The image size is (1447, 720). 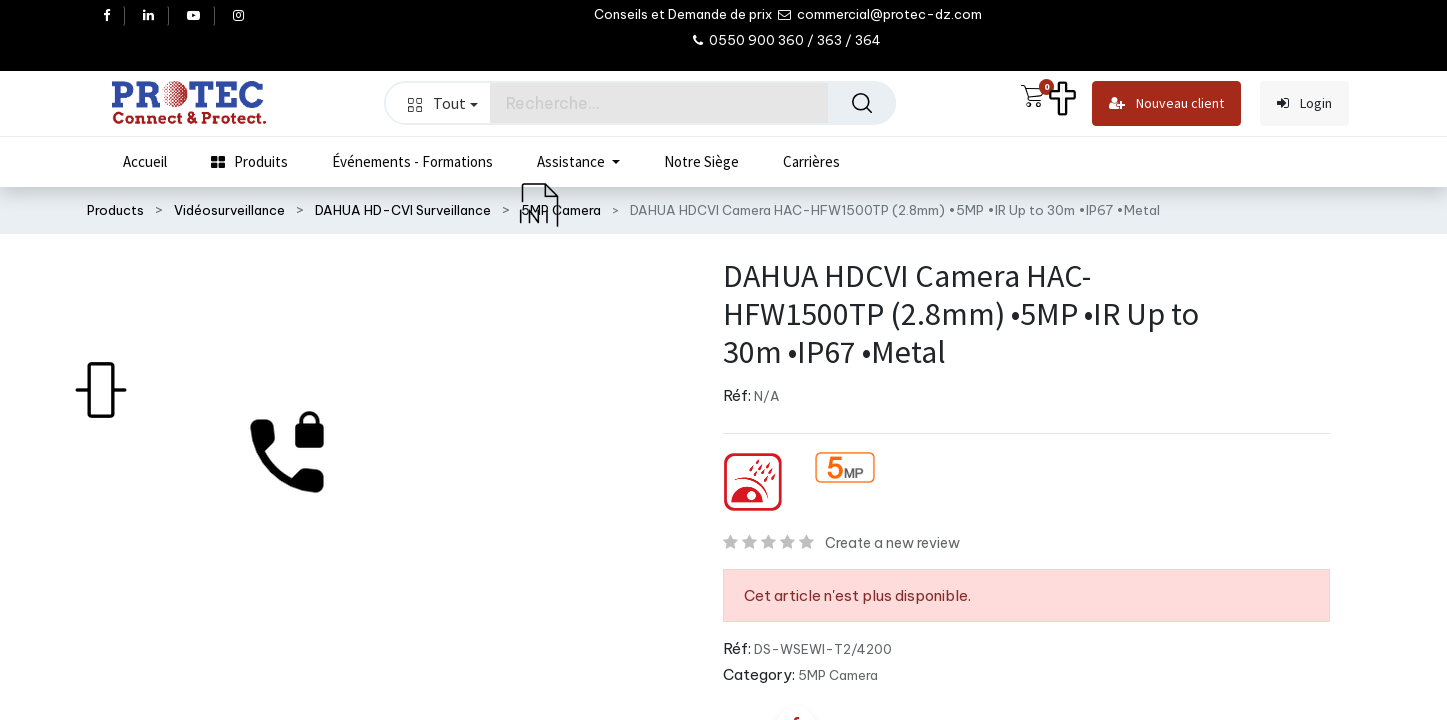 What do you see at coordinates (540, 205) in the screenshot?
I see `view or open an INI configuration file` at bounding box center [540, 205].